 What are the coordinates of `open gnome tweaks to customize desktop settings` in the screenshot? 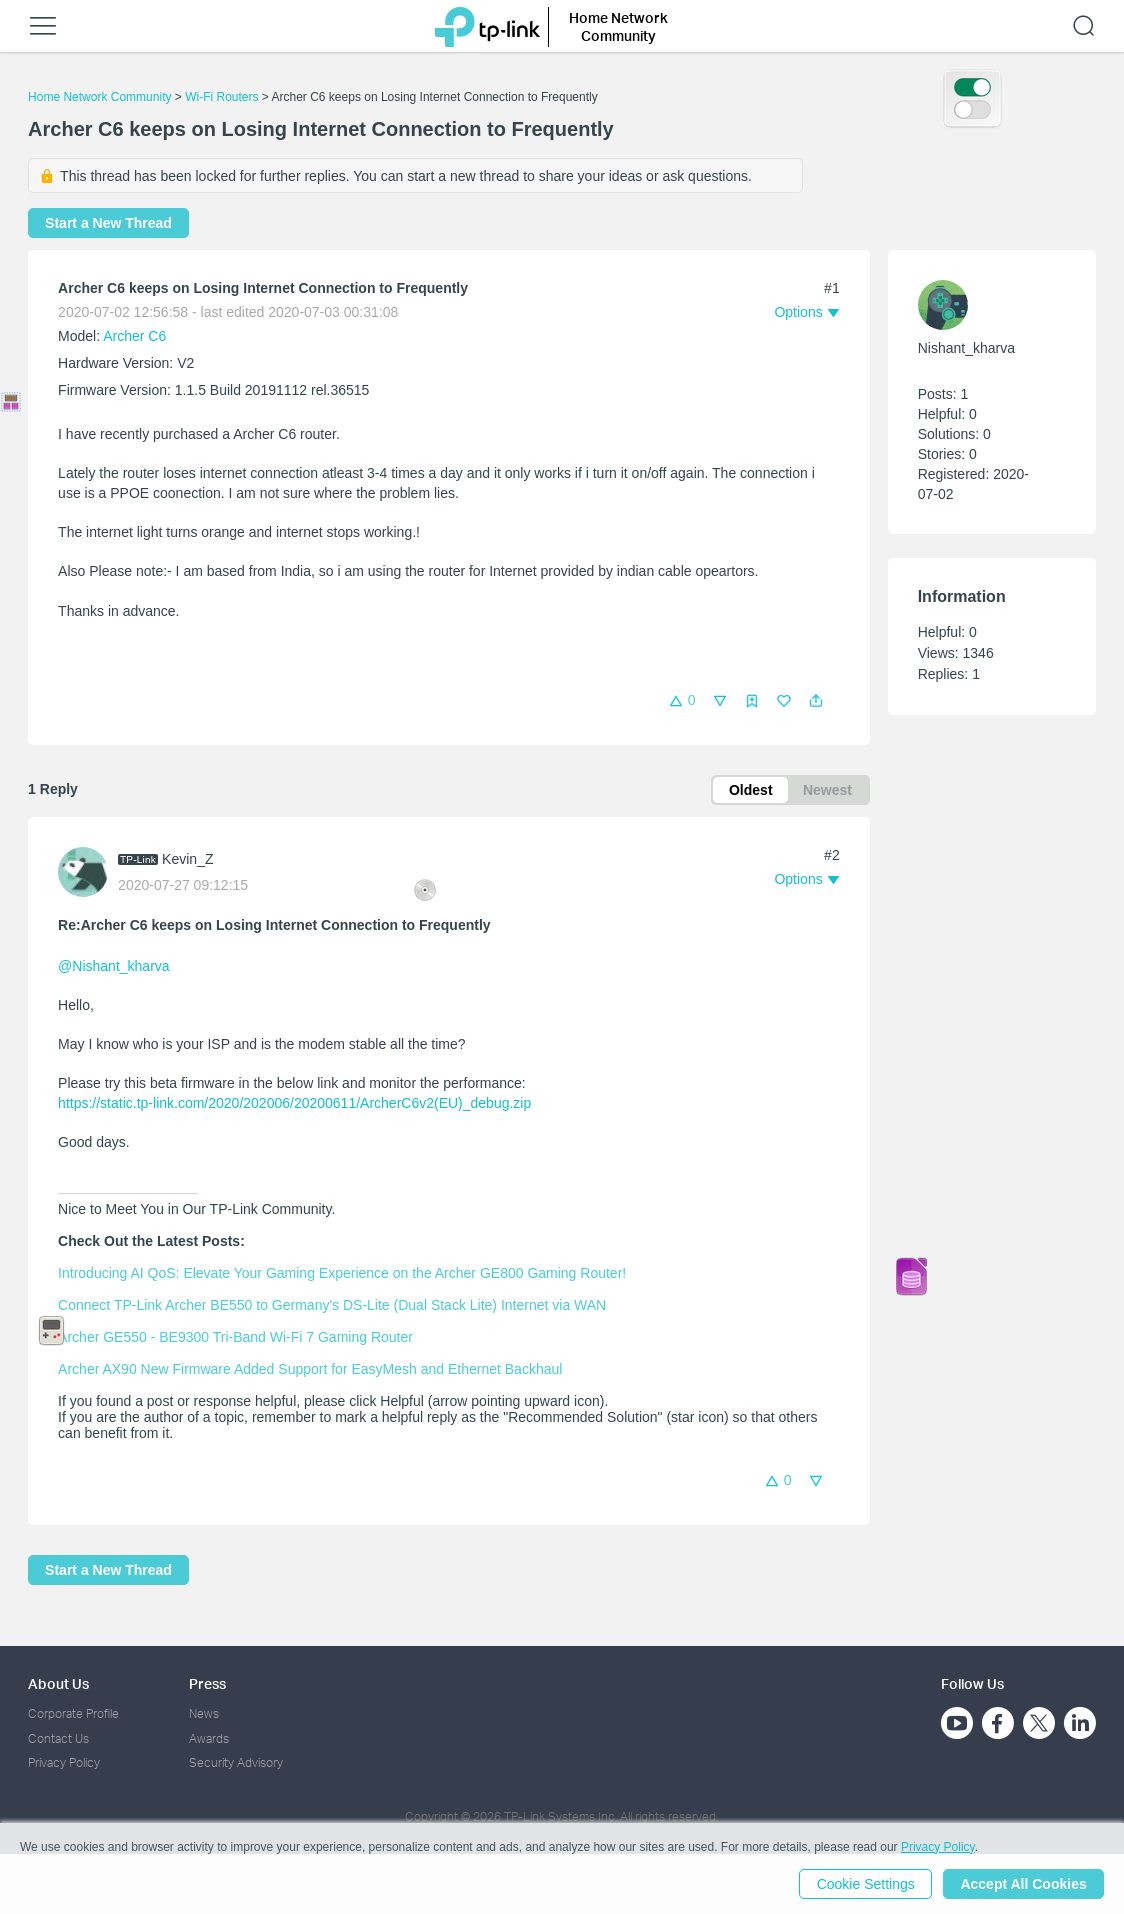 It's located at (972, 98).